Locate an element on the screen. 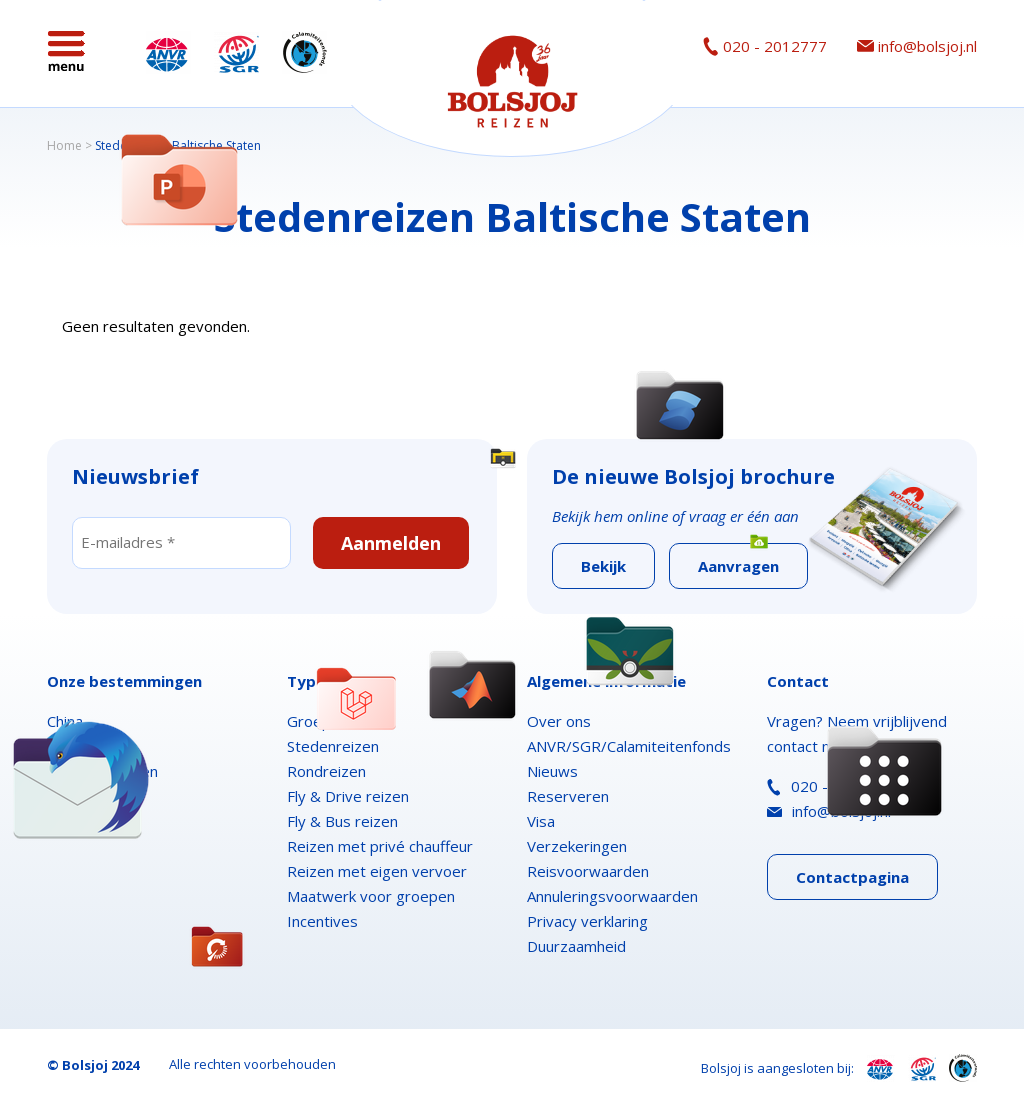 Image resolution: width=1024 pixels, height=1107 pixels. open thunderbird email folder is located at coordinates (77, 792).